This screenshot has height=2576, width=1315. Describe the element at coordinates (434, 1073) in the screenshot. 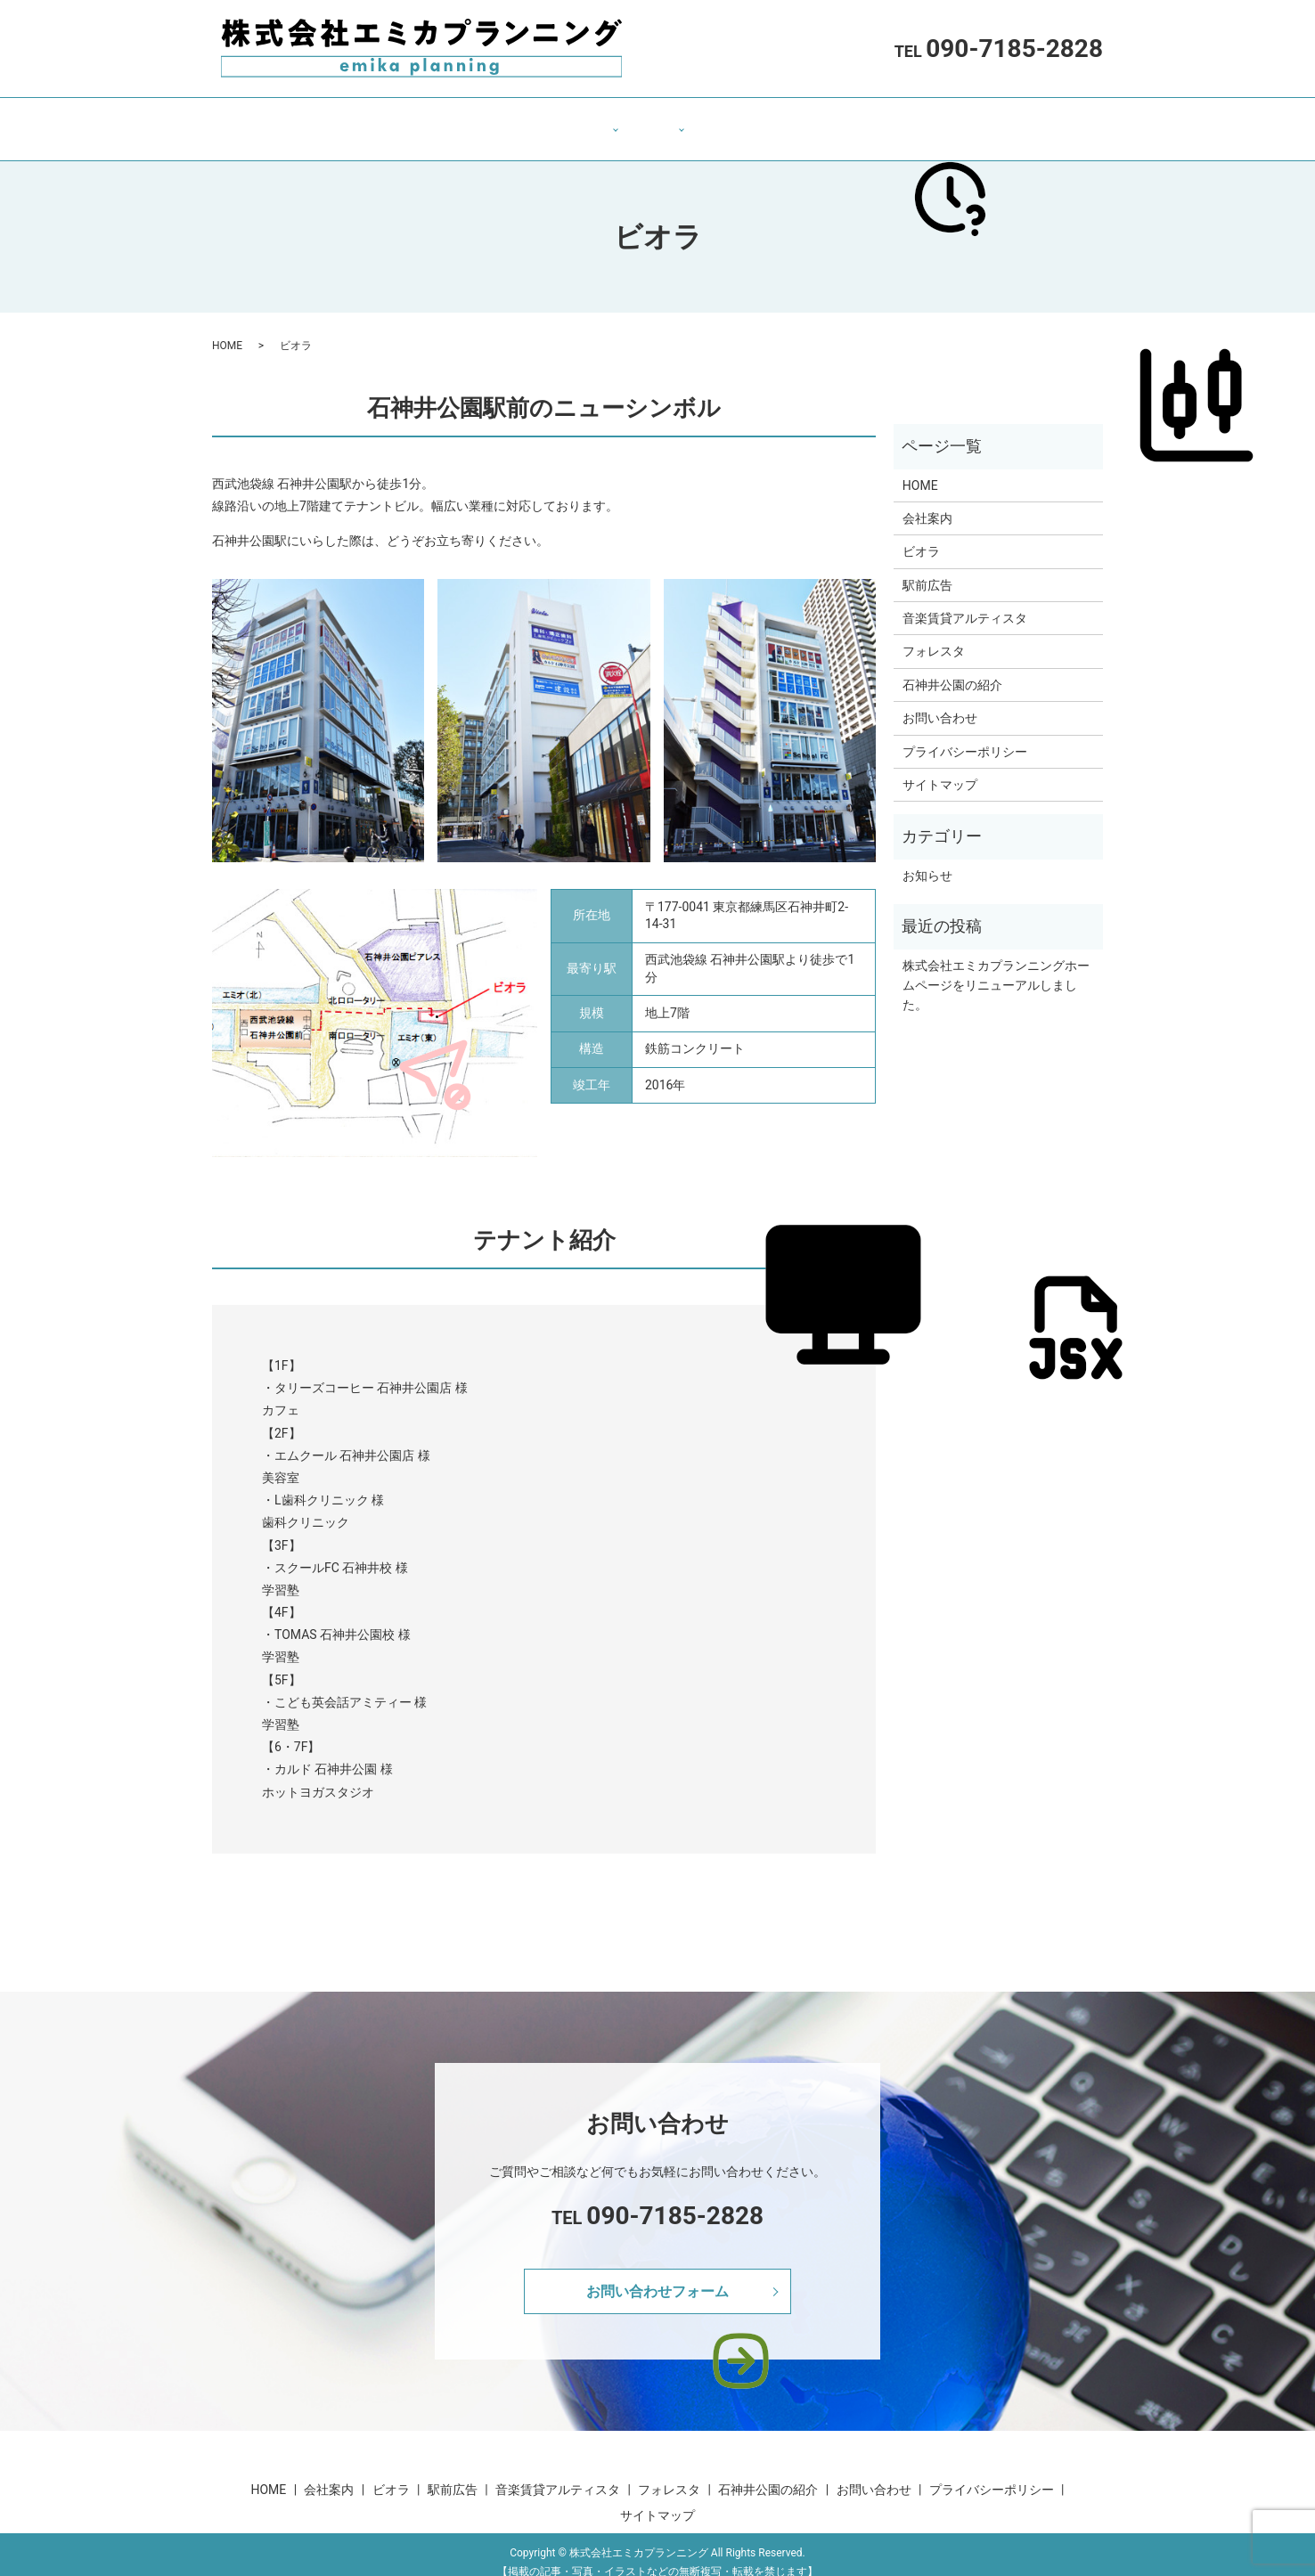

I see `disable location sharing` at that location.